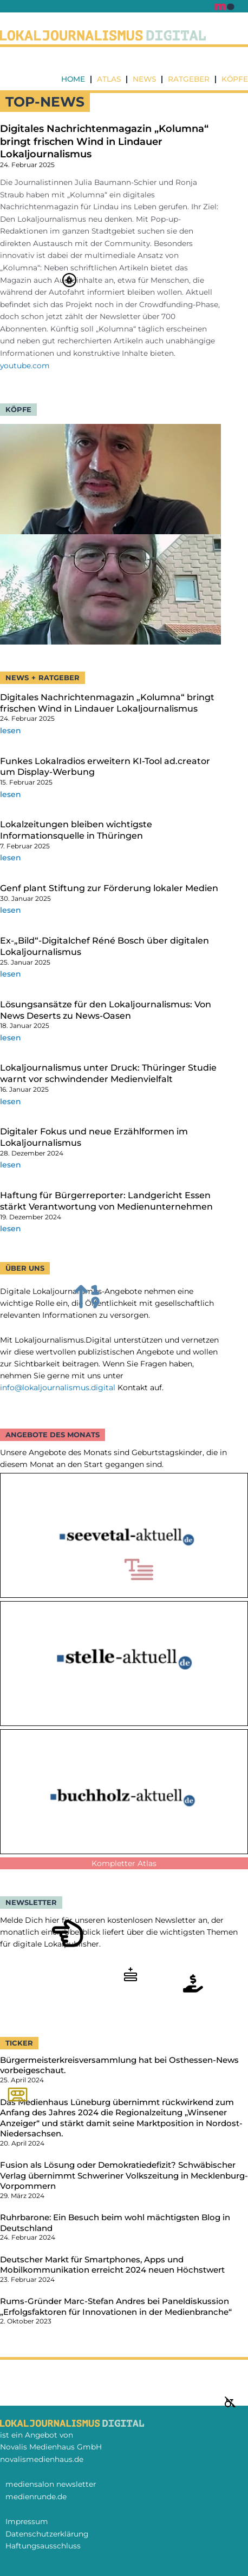 This screenshot has height=2576, width=248. What do you see at coordinates (17, 2094) in the screenshot?
I see `access audio recordings or voice memos` at bounding box center [17, 2094].